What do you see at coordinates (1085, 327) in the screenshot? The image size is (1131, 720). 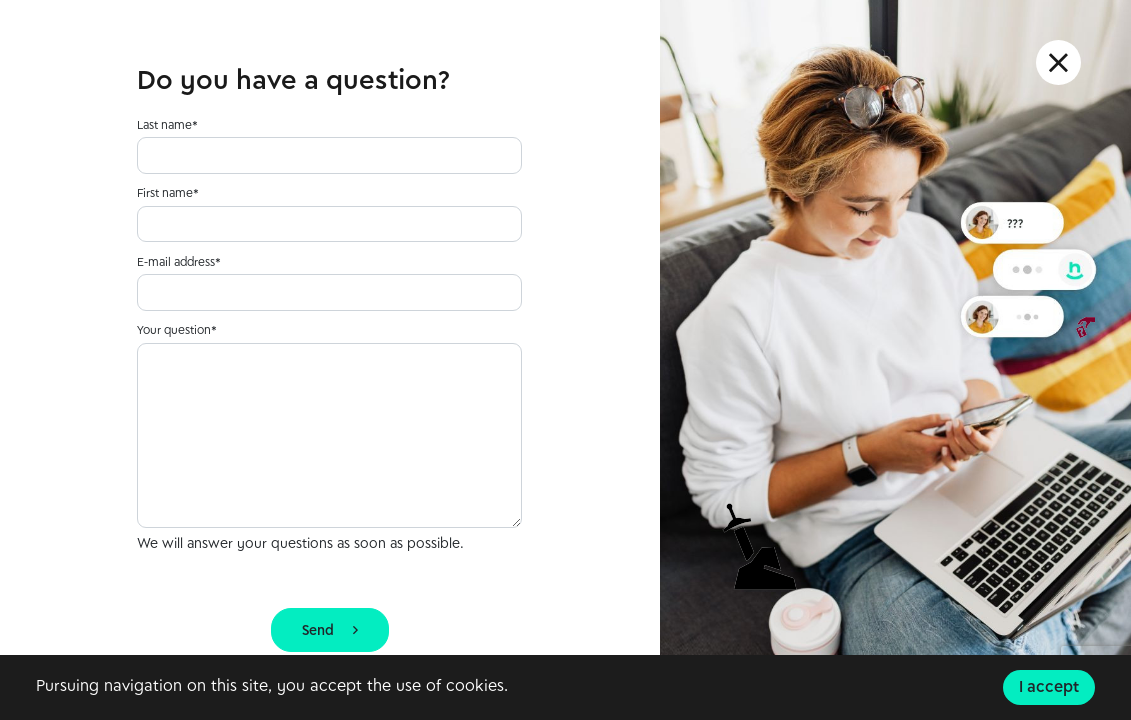 I see `draw a random card from the deck` at bounding box center [1085, 327].